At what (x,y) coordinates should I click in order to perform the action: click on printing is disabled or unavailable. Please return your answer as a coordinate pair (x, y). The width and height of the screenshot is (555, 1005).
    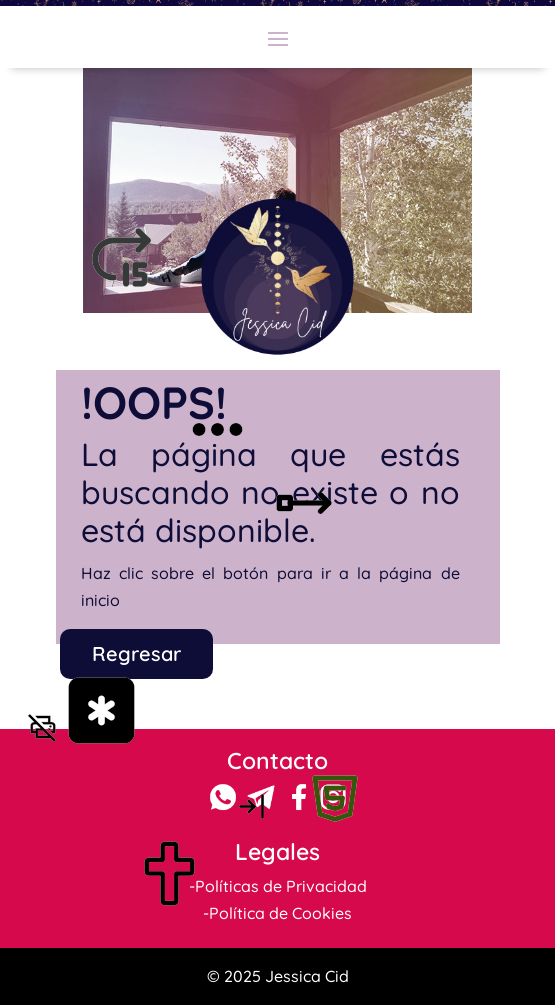
    Looking at the image, I should click on (43, 727).